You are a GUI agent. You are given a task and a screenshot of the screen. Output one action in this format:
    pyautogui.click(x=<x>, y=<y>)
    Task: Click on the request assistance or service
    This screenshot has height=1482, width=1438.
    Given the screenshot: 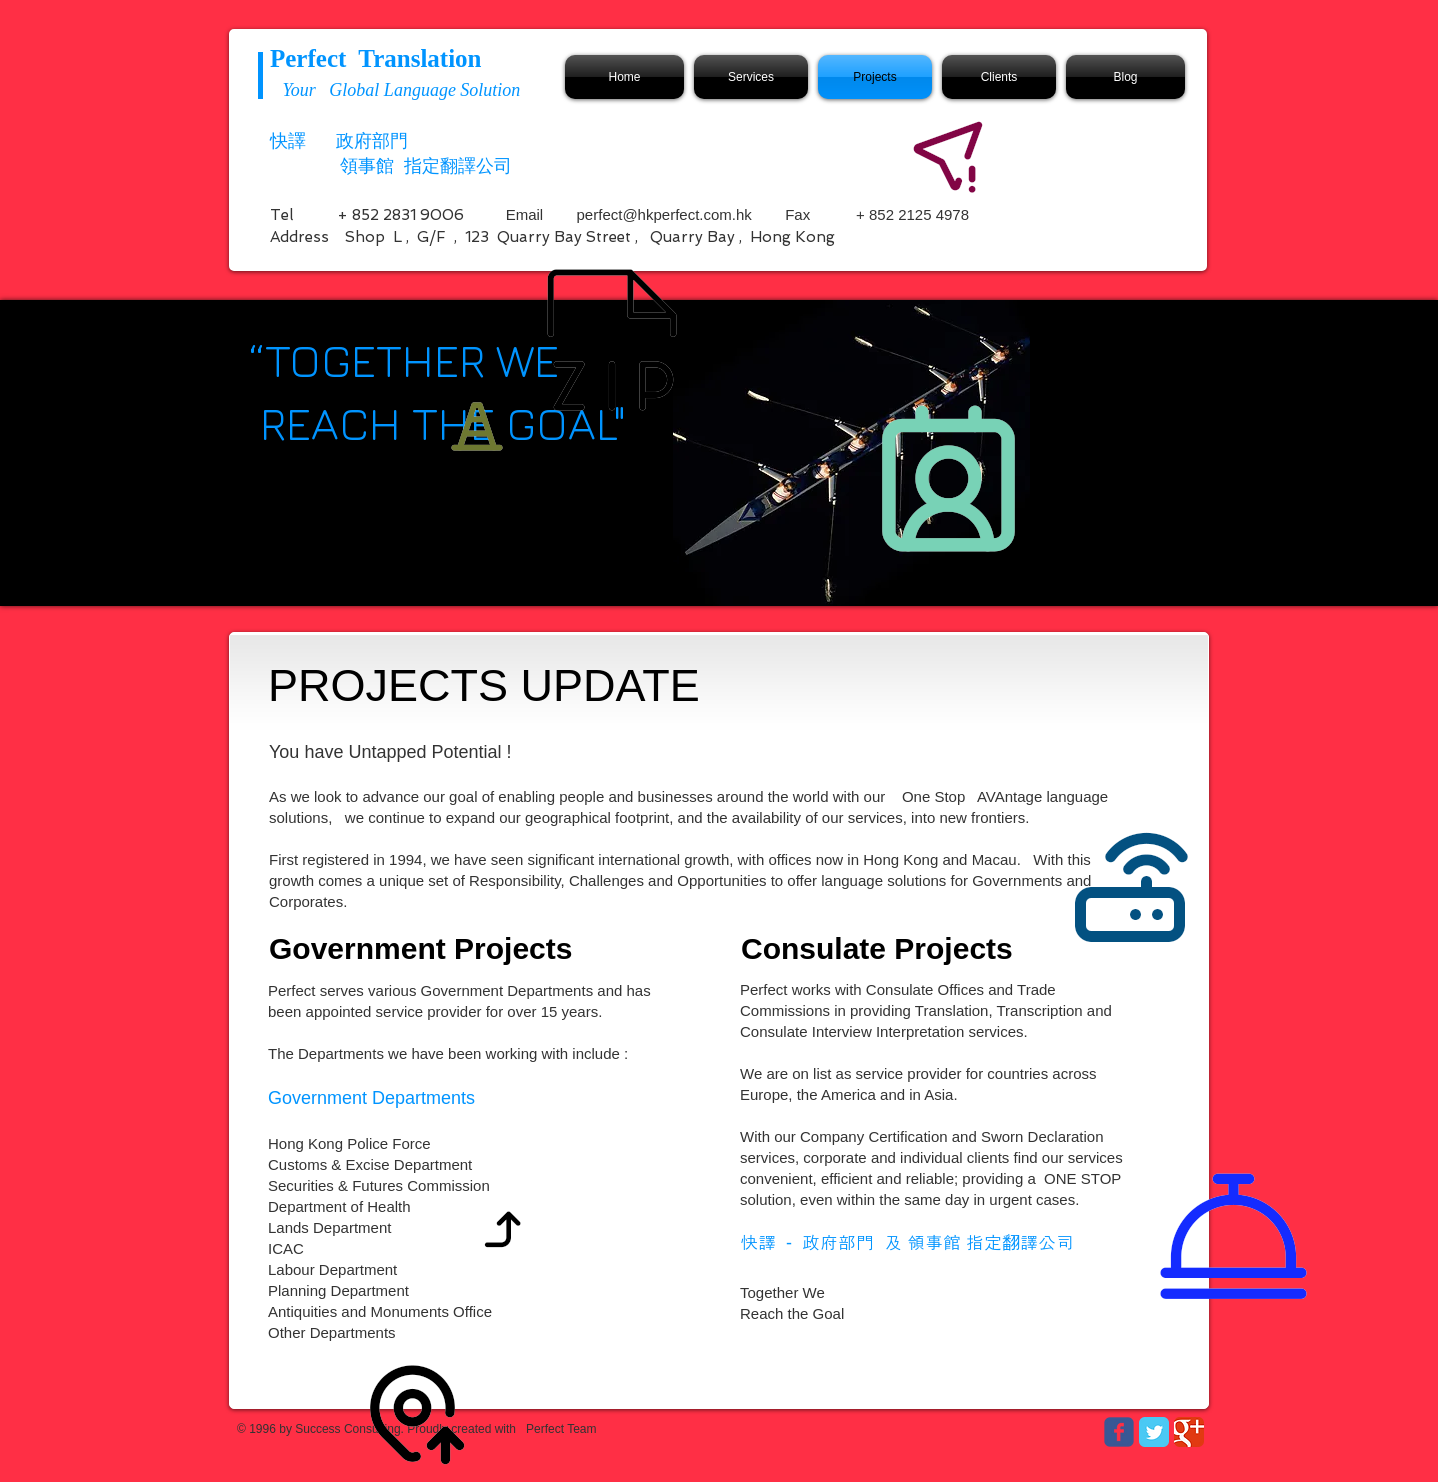 What is the action you would take?
    pyautogui.click(x=1233, y=1241)
    